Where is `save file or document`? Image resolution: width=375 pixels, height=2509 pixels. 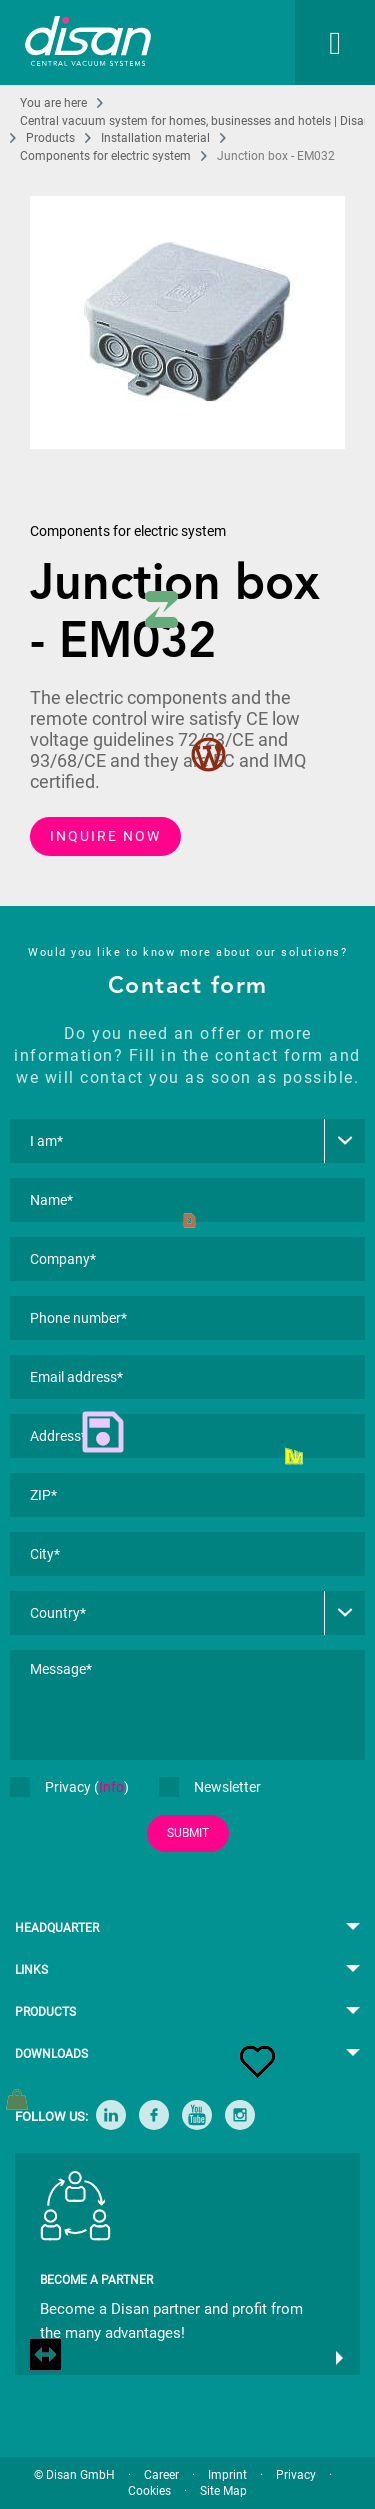 save file or document is located at coordinates (103, 1432).